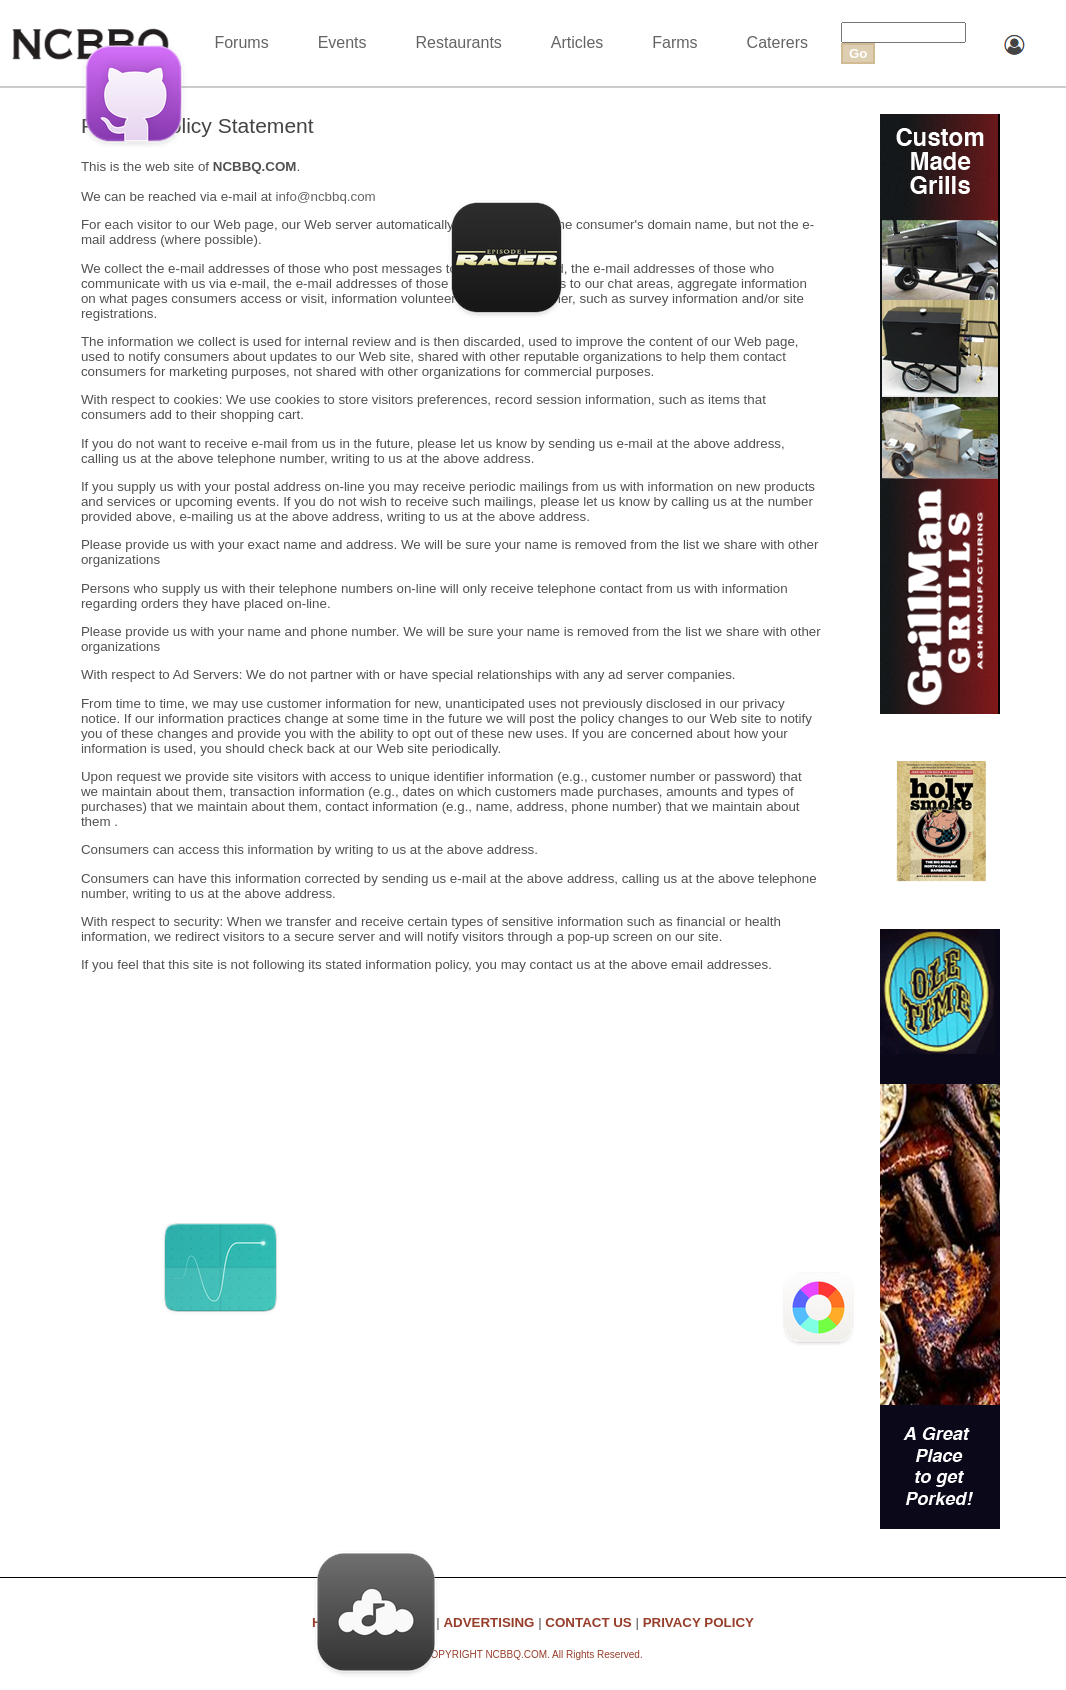 This screenshot has height=1690, width=1066. Describe the element at coordinates (220, 1267) in the screenshot. I see `open GNOME Usage system monitor app` at that location.